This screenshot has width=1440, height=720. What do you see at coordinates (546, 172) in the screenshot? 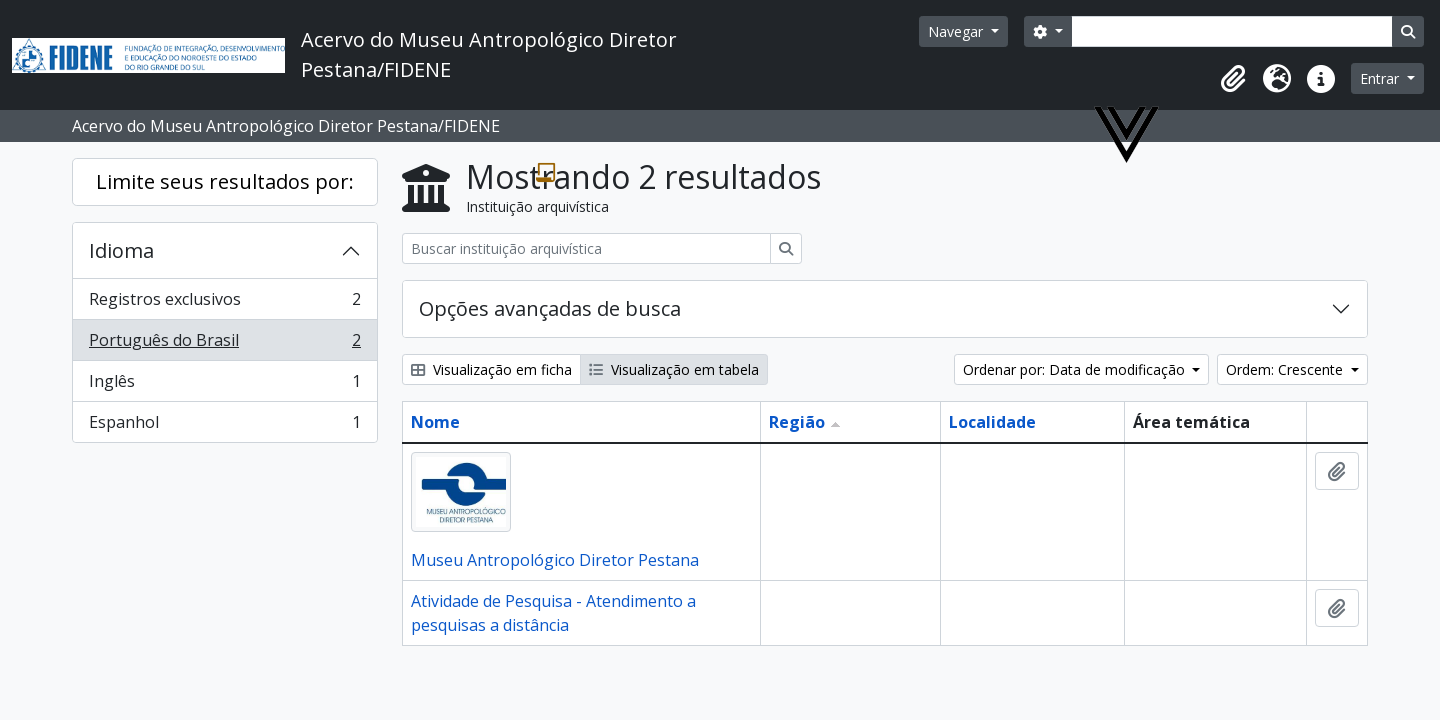
I see `view document or paper file` at bounding box center [546, 172].